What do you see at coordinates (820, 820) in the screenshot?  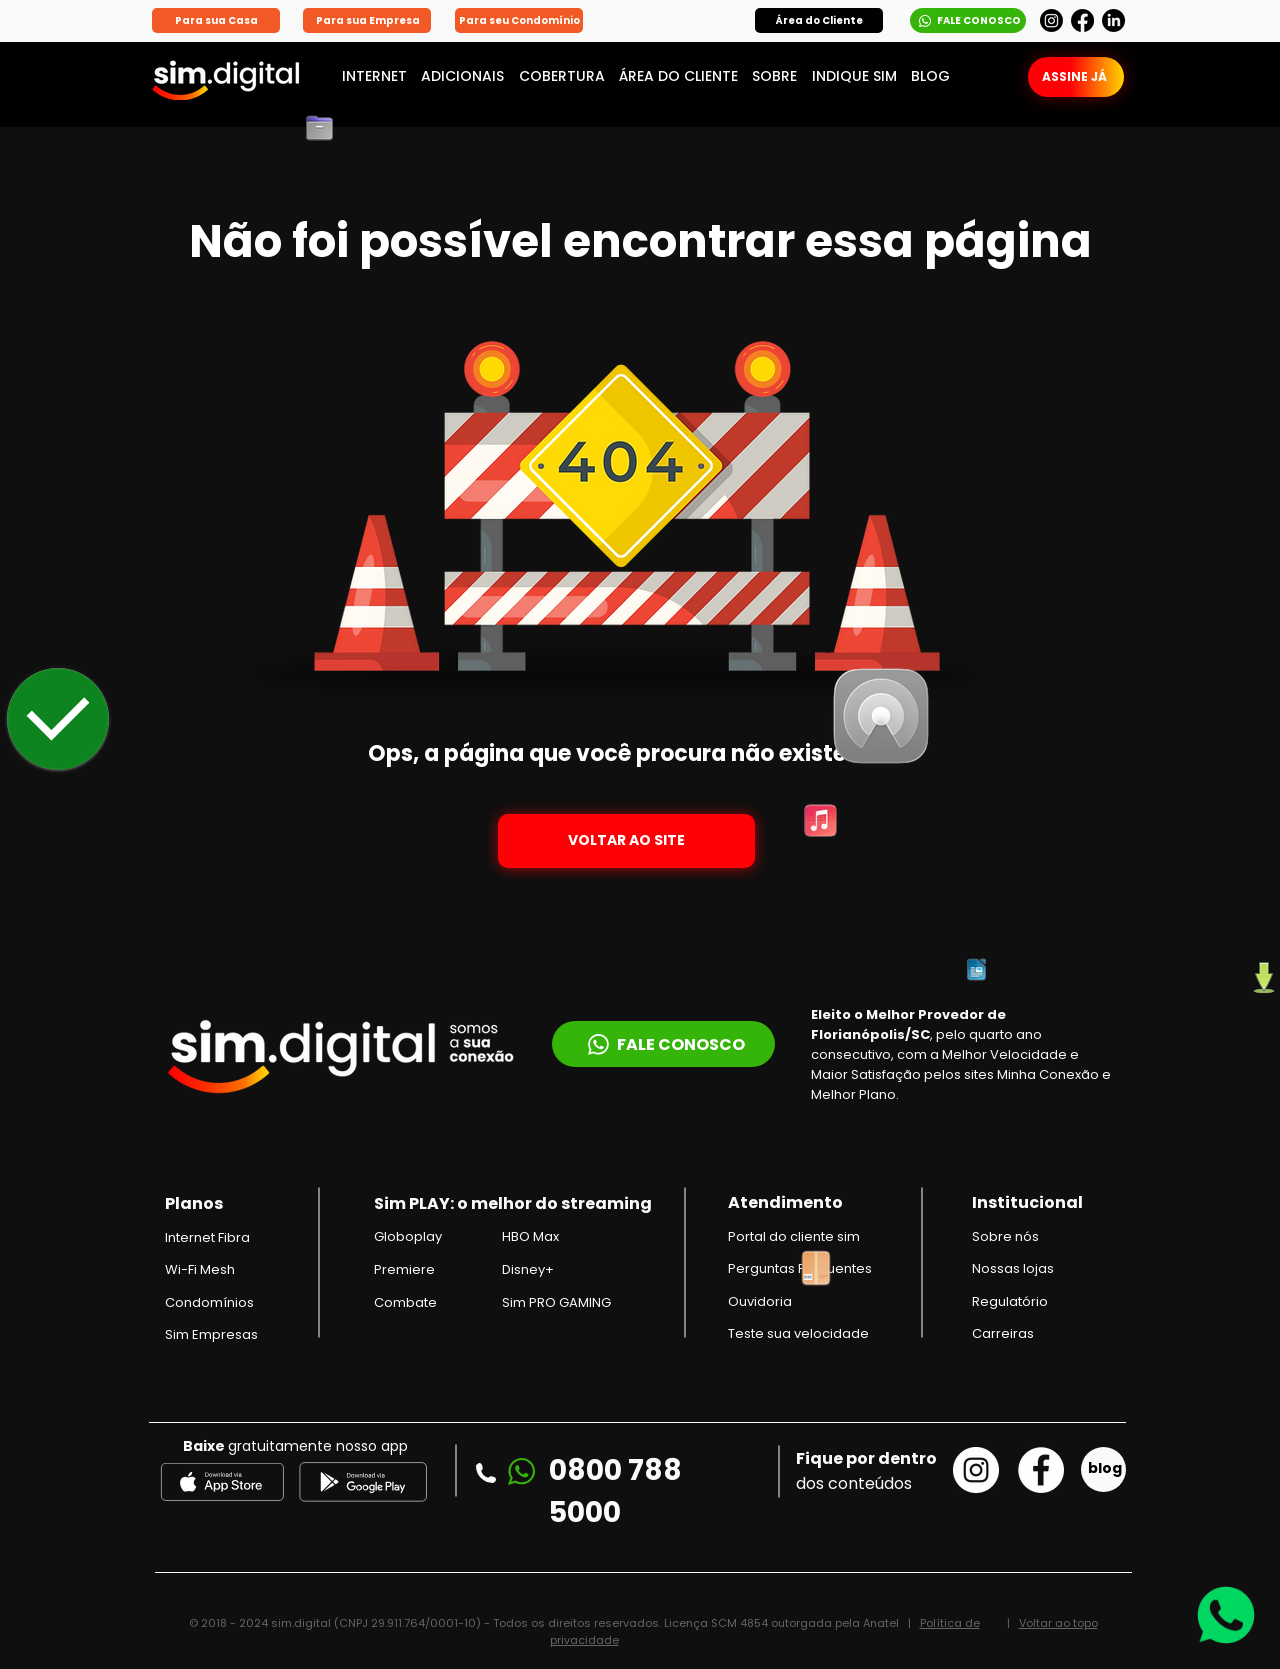 I see `open the gnome music app` at bounding box center [820, 820].